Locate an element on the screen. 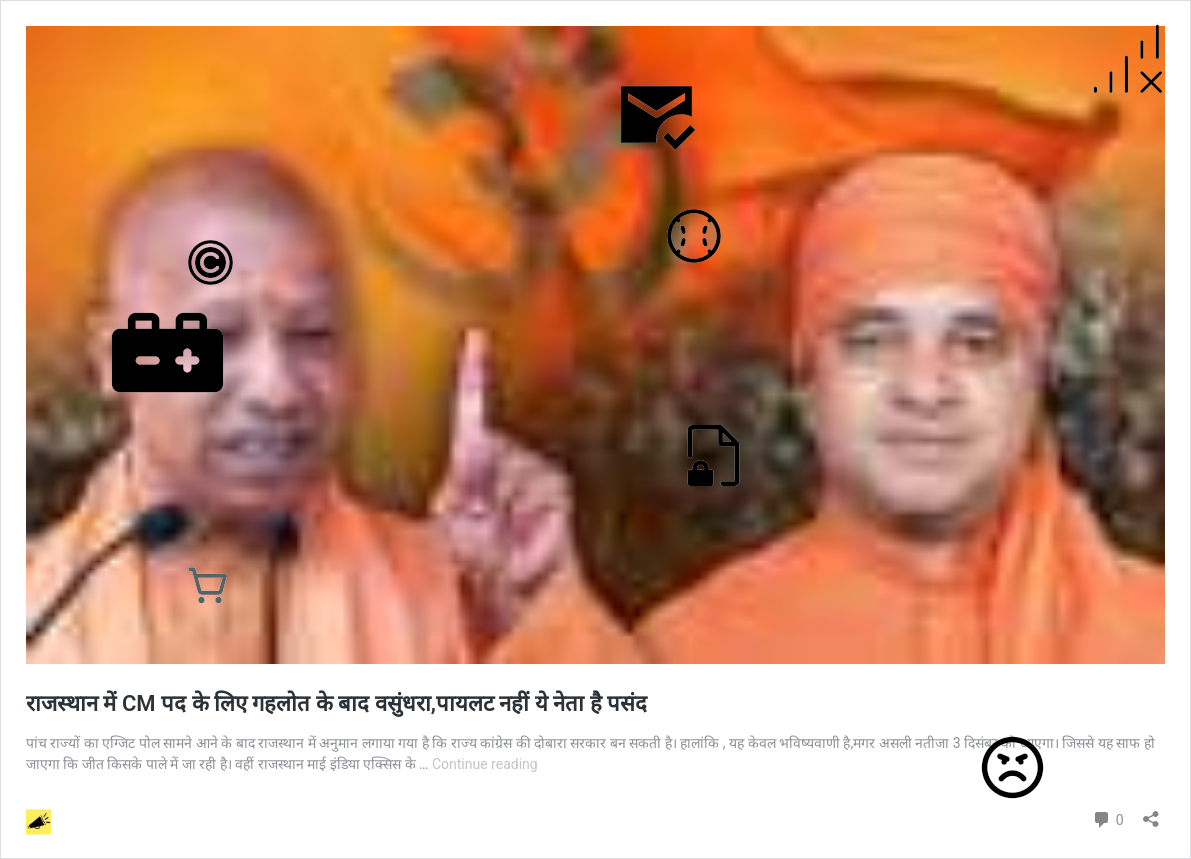  view your shopping cart is located at coordinates (208, 585).